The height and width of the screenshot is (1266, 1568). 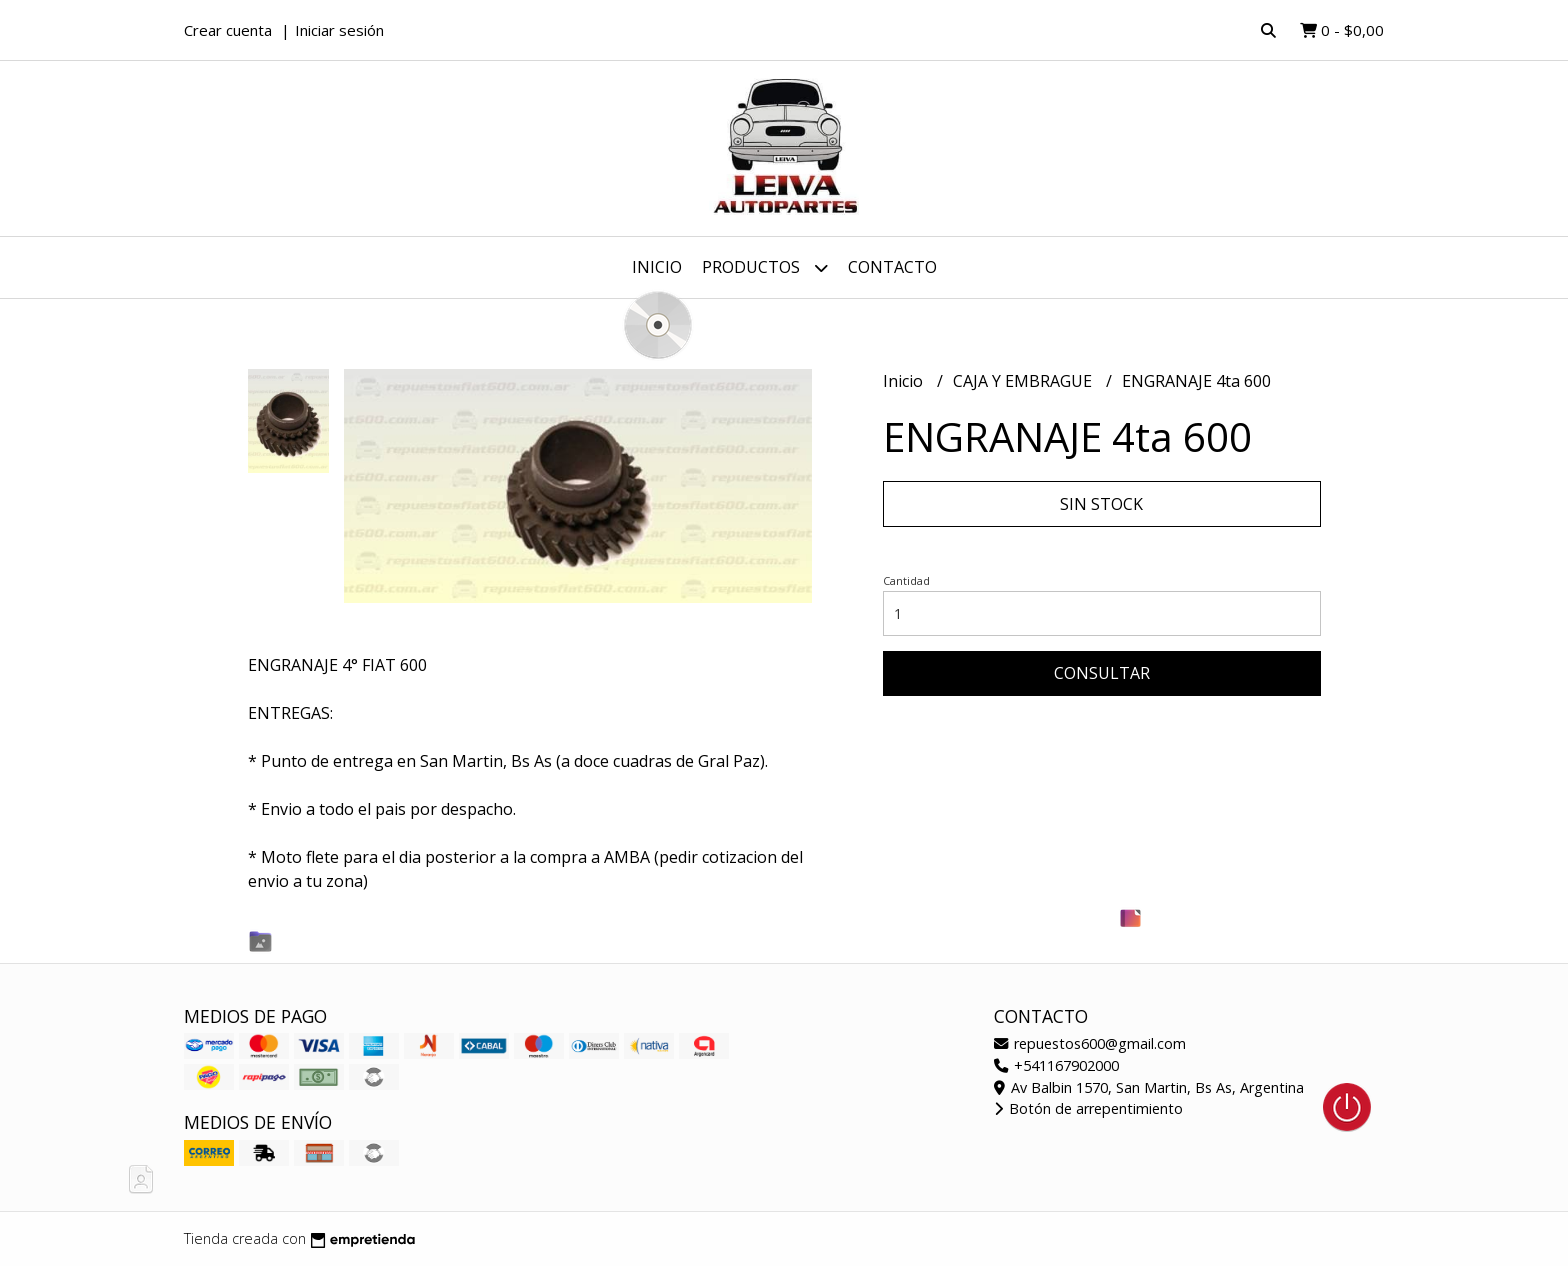 I want to click on view document author information, so click(x=141, y=1179).